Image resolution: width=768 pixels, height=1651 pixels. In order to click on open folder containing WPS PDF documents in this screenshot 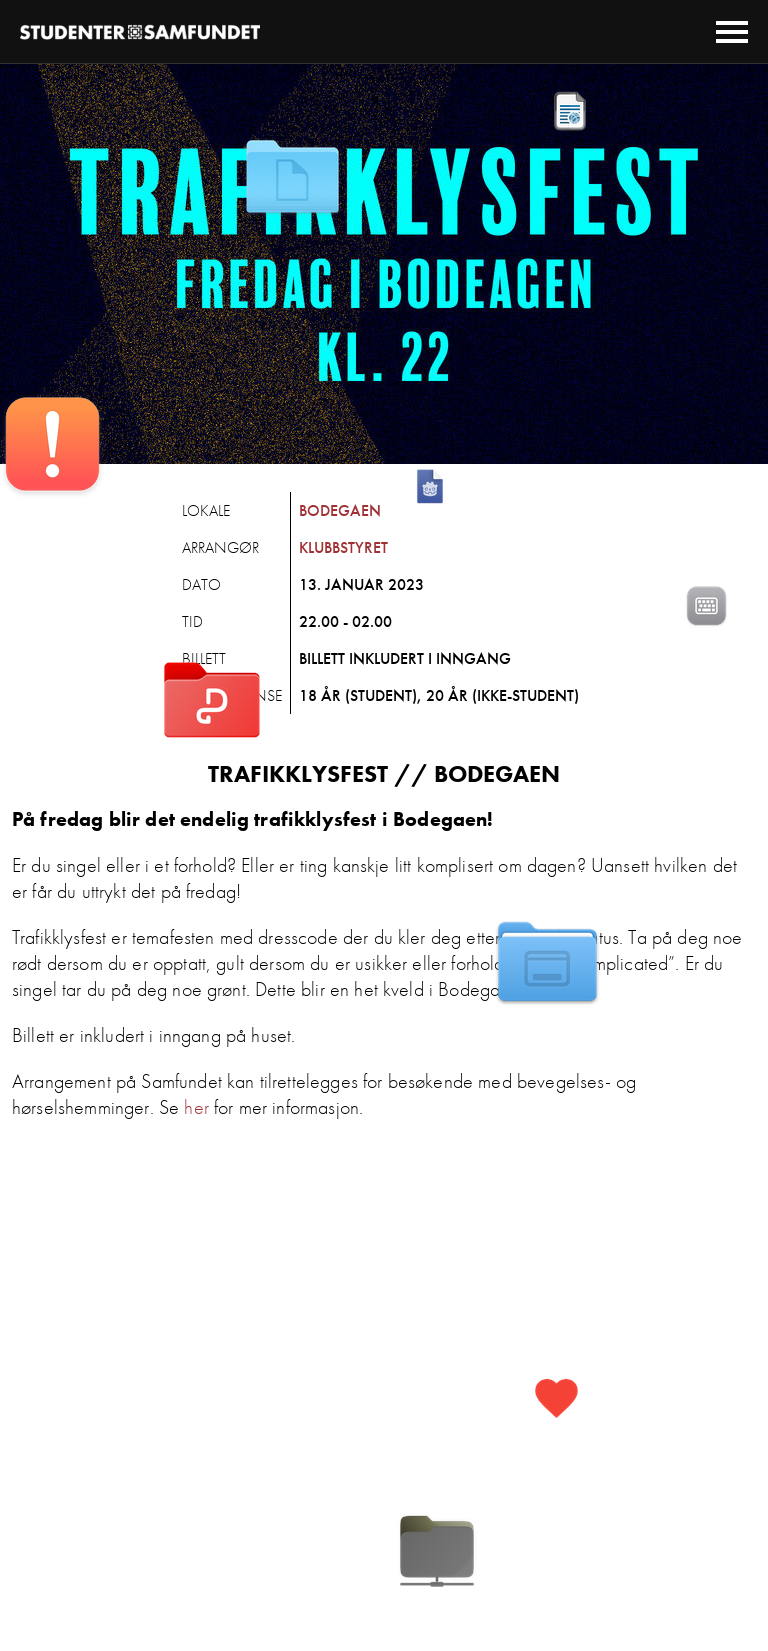, I will do `click(211, 702)`.